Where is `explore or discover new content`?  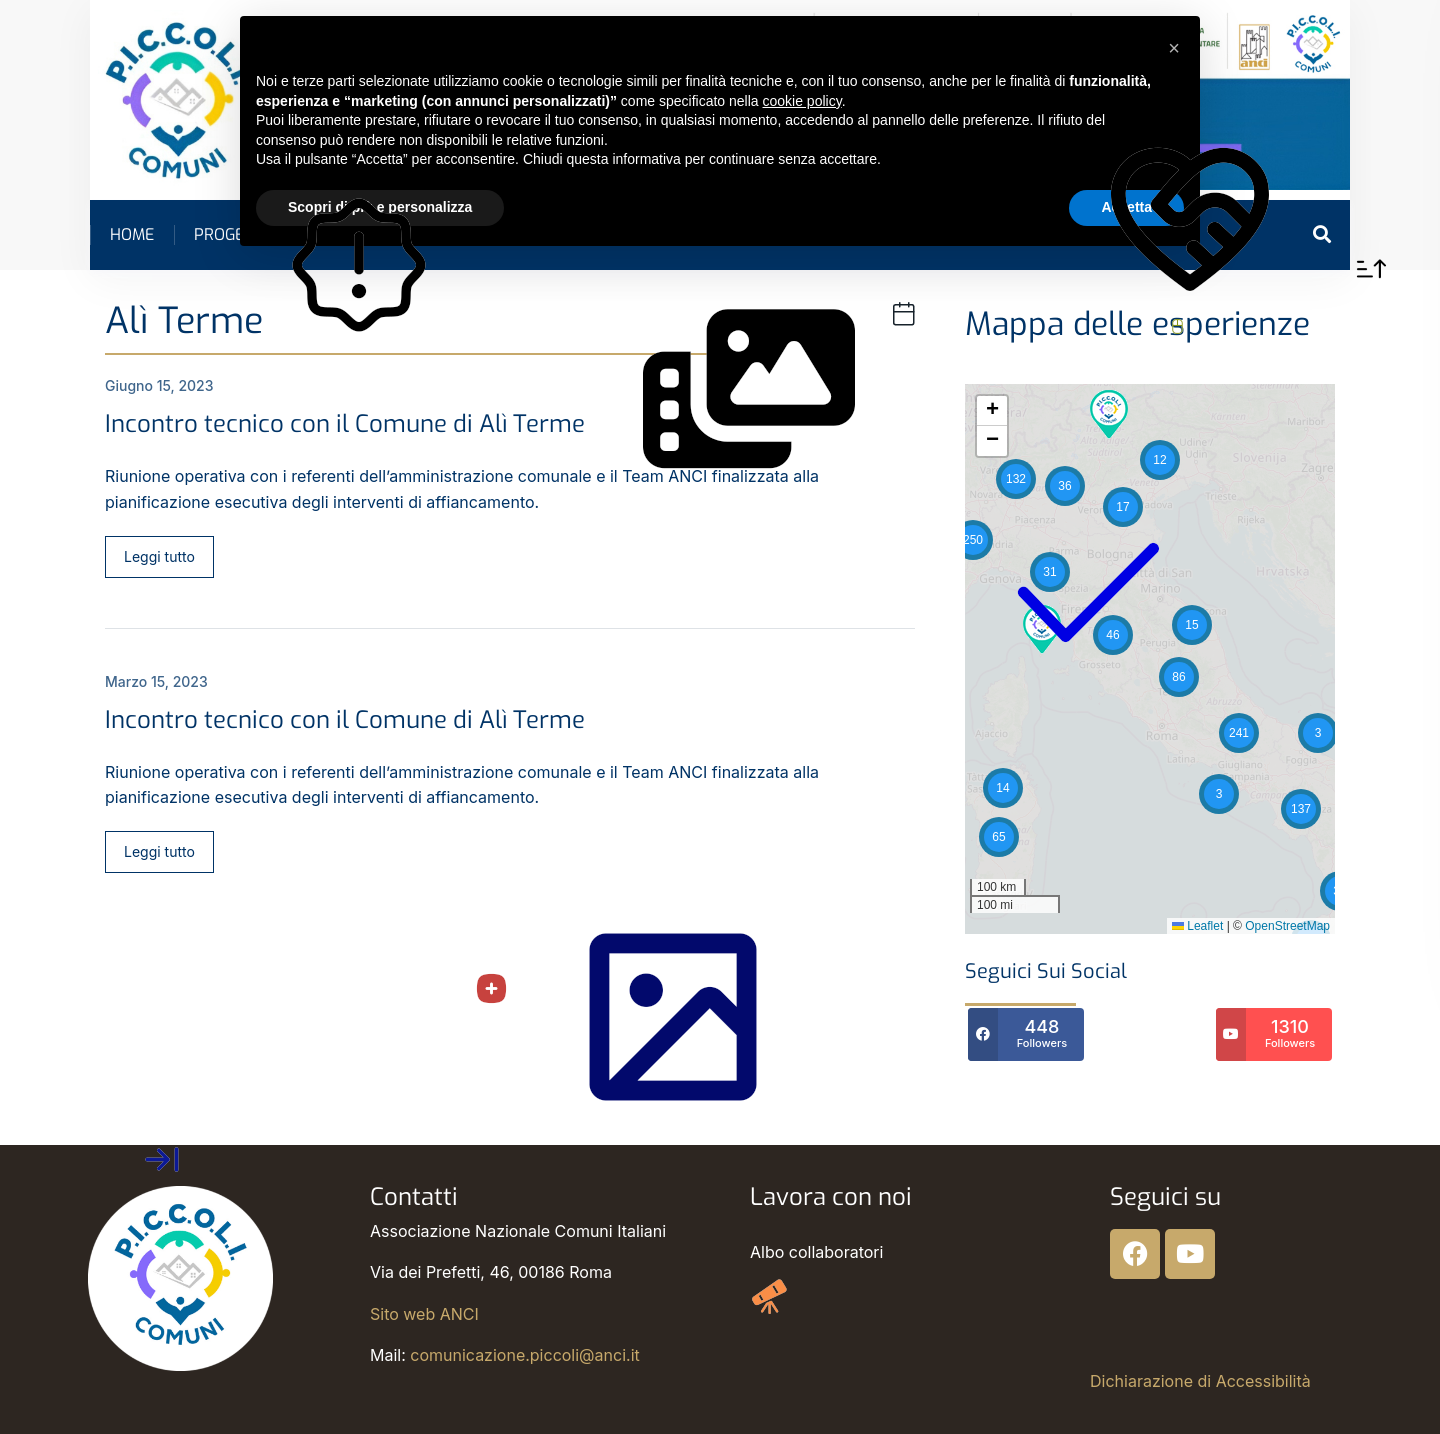
explore or discover new content is located at coordinates (770, 1296).